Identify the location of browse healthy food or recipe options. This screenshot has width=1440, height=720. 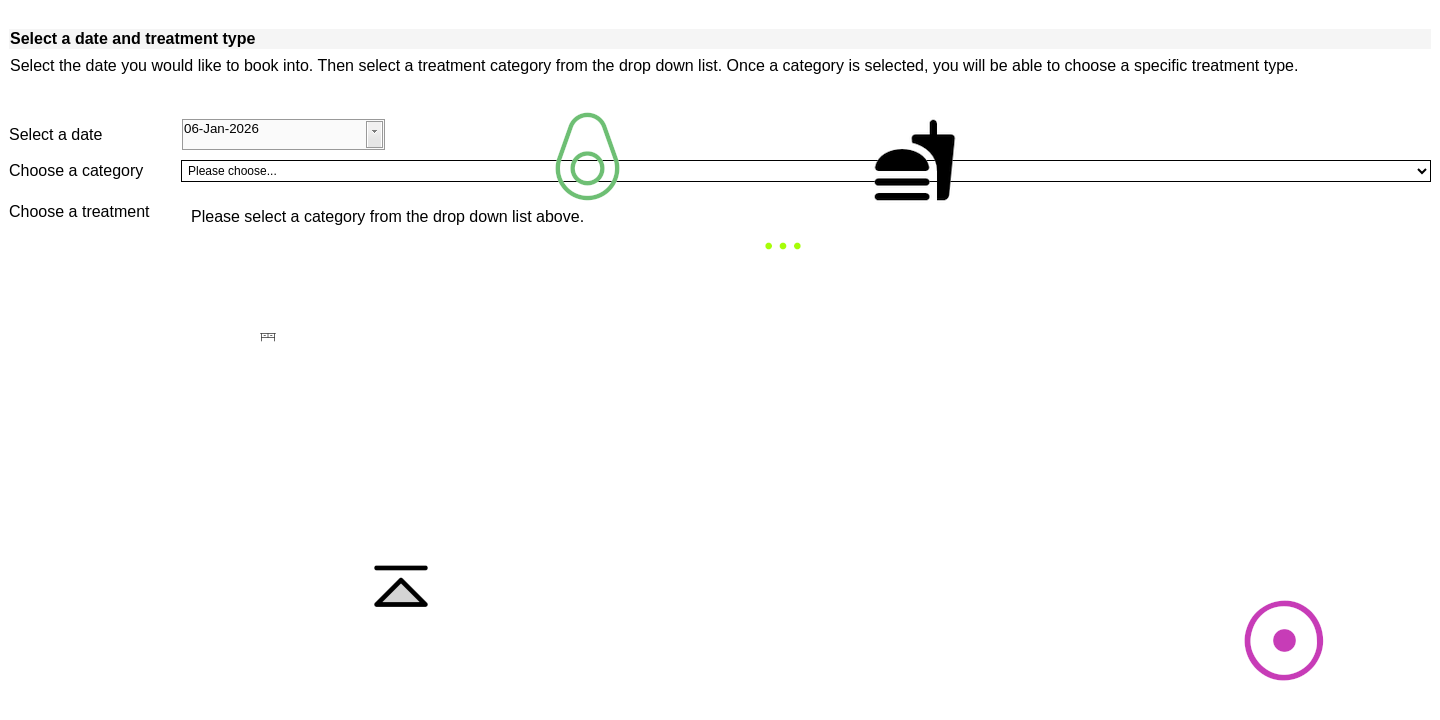
(587, 156).